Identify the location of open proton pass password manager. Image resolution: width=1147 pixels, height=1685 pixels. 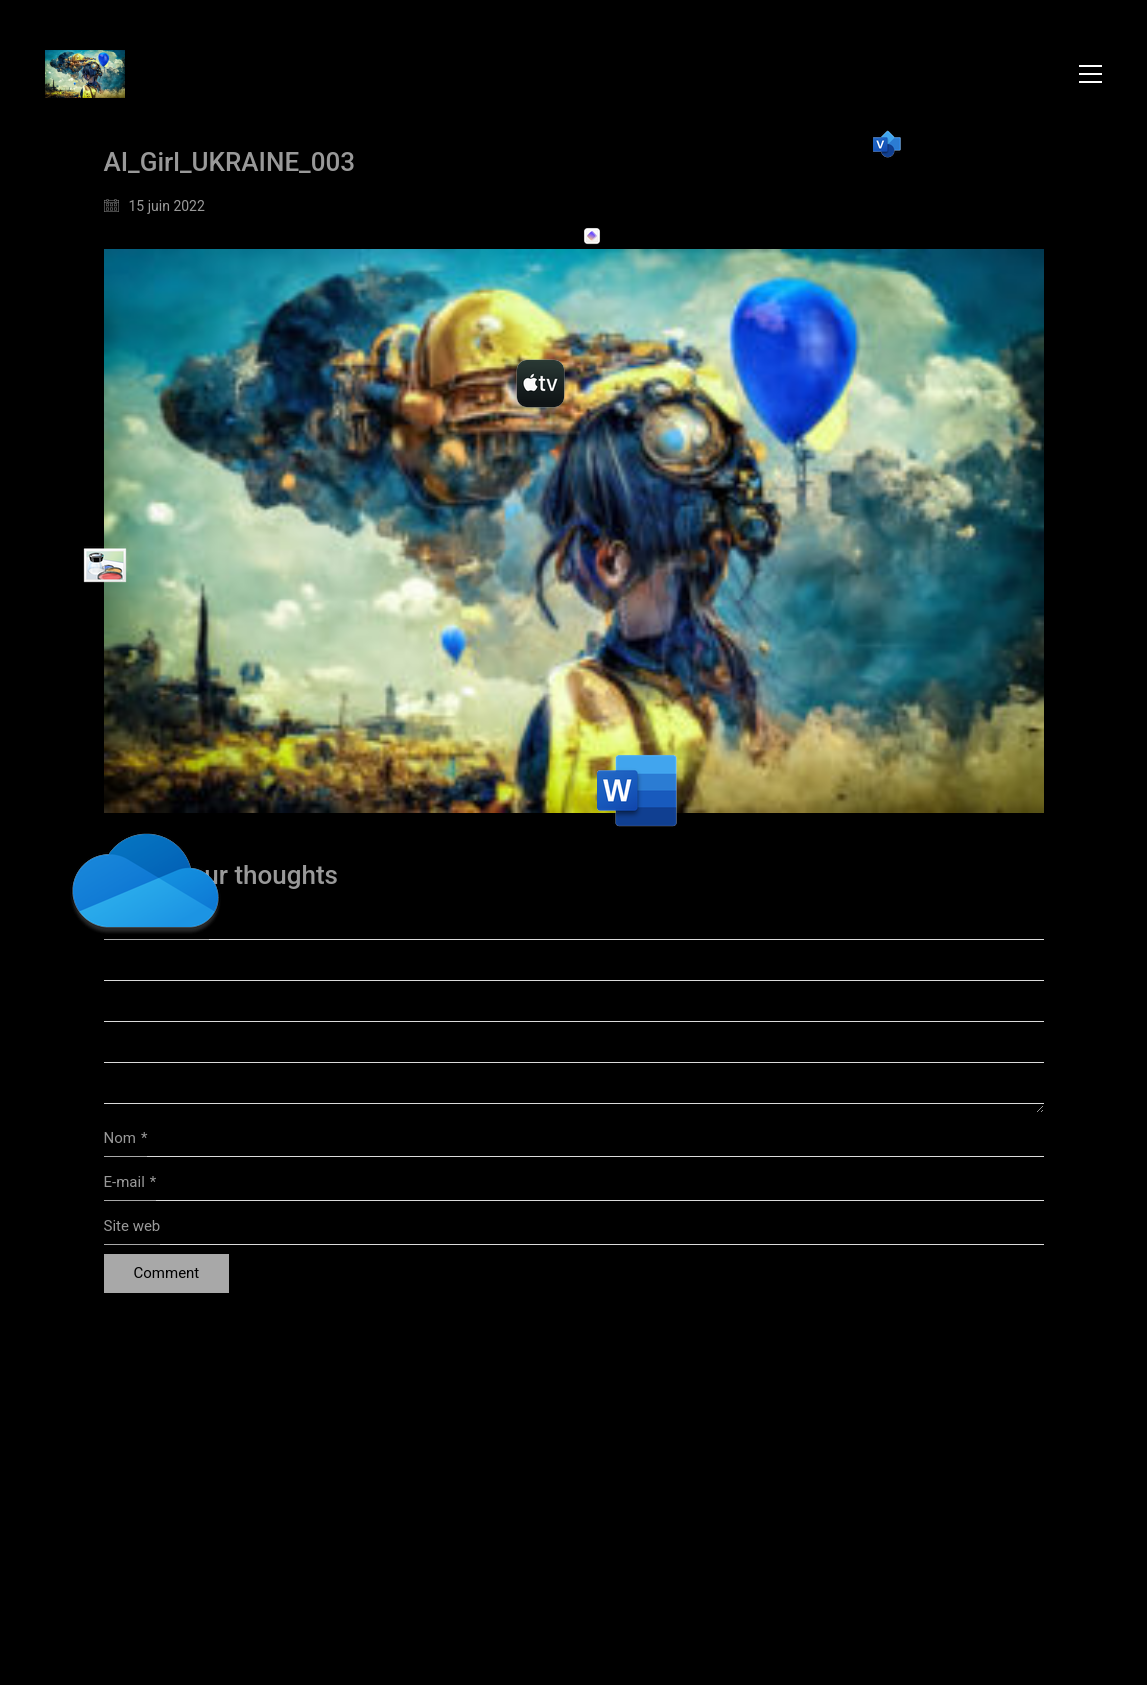
(592, 236).